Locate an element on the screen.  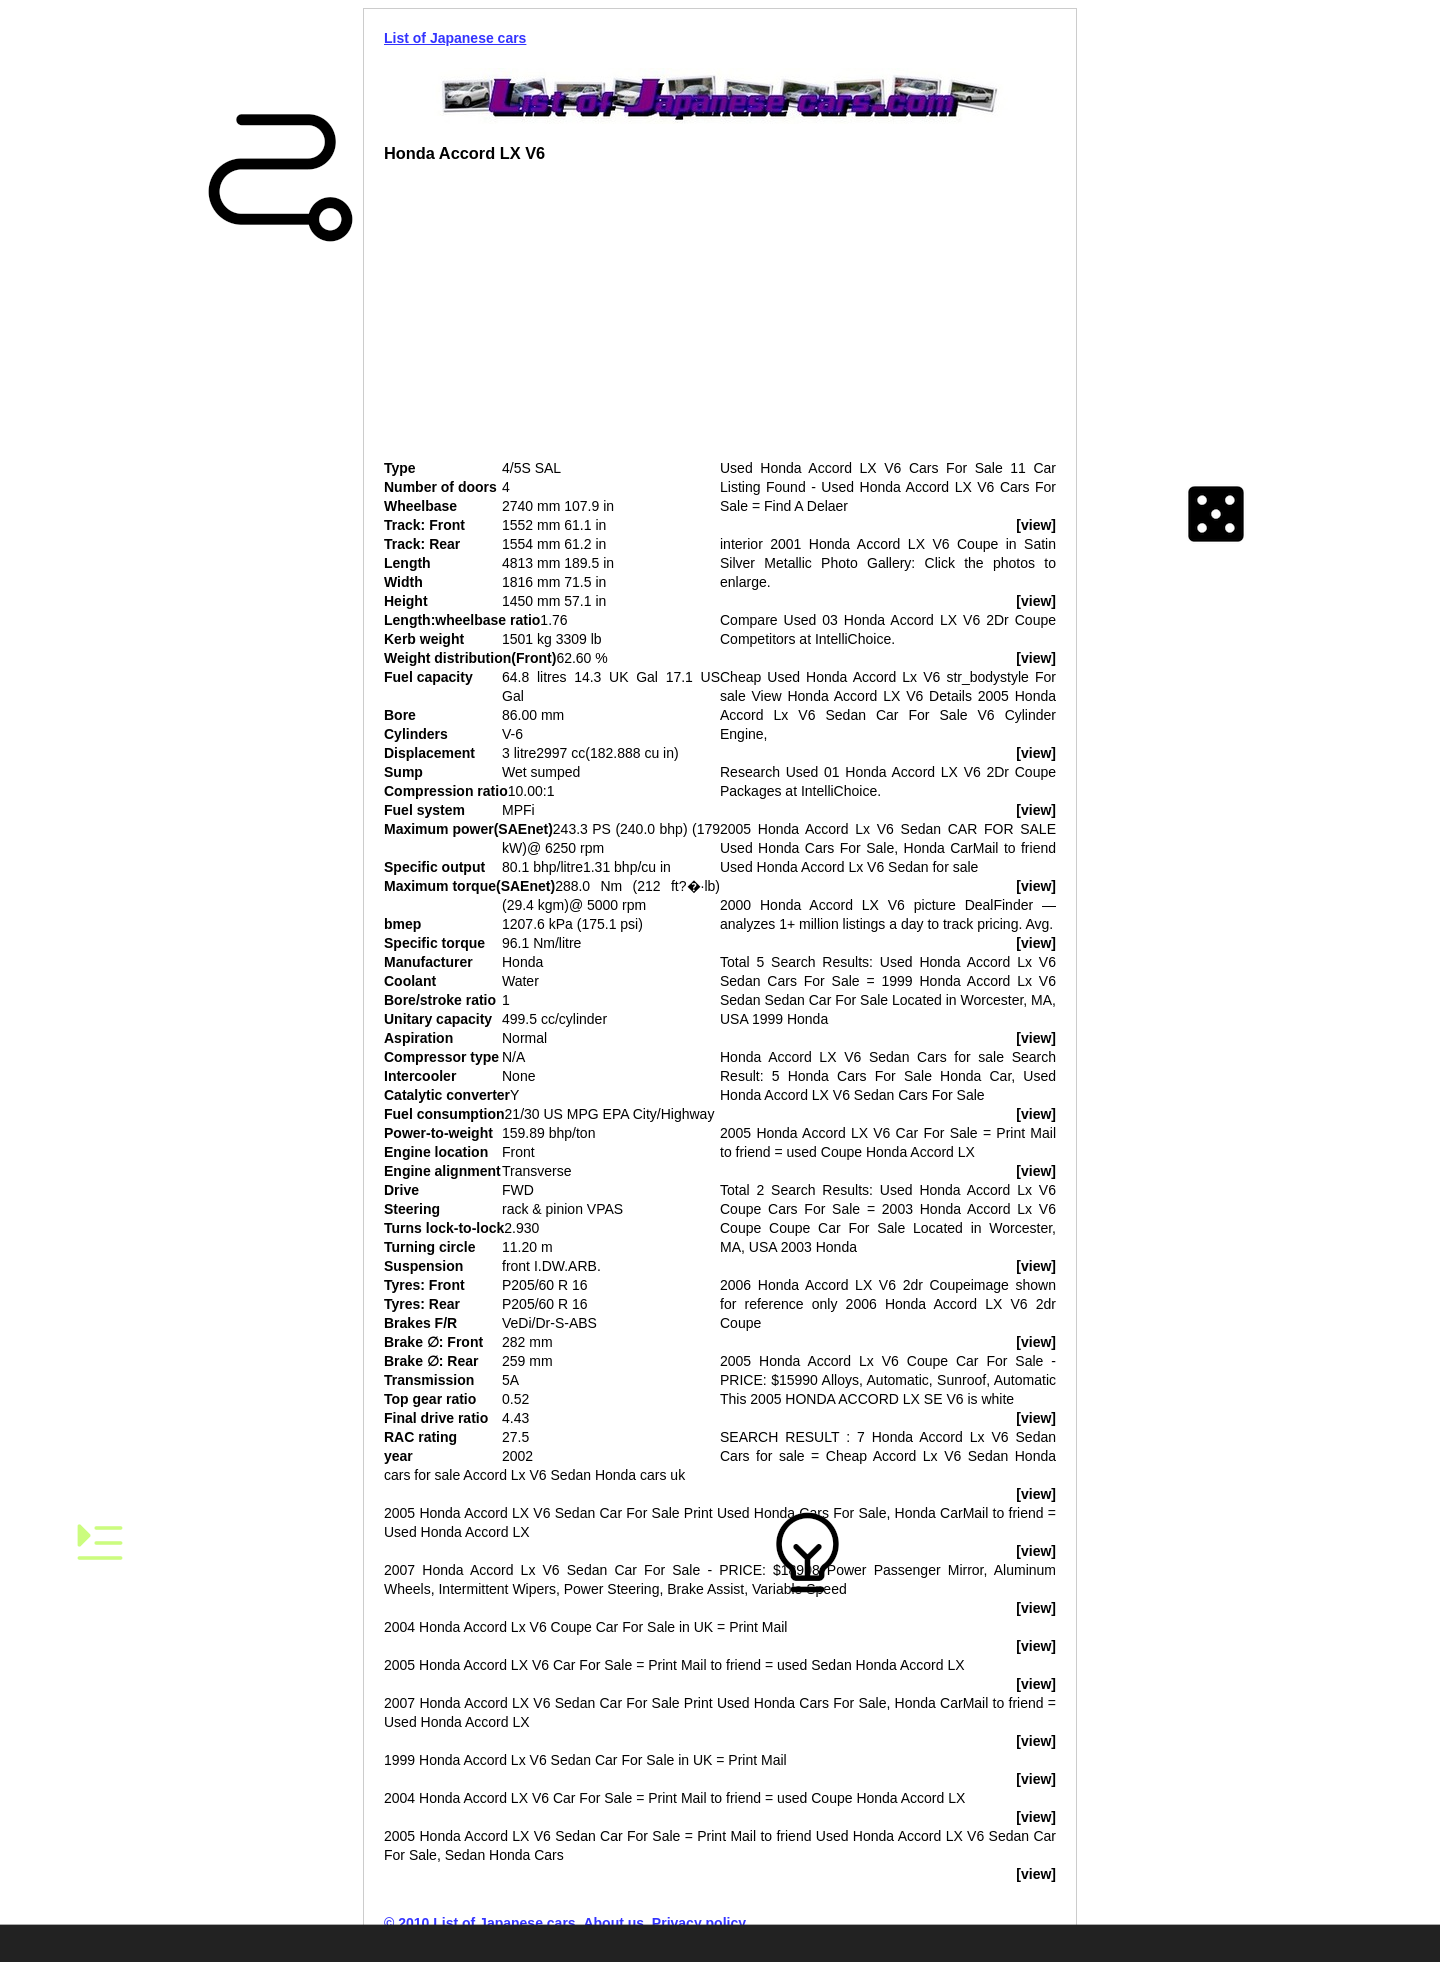
access casino or gambling games is located at coordinates (1216, 514).